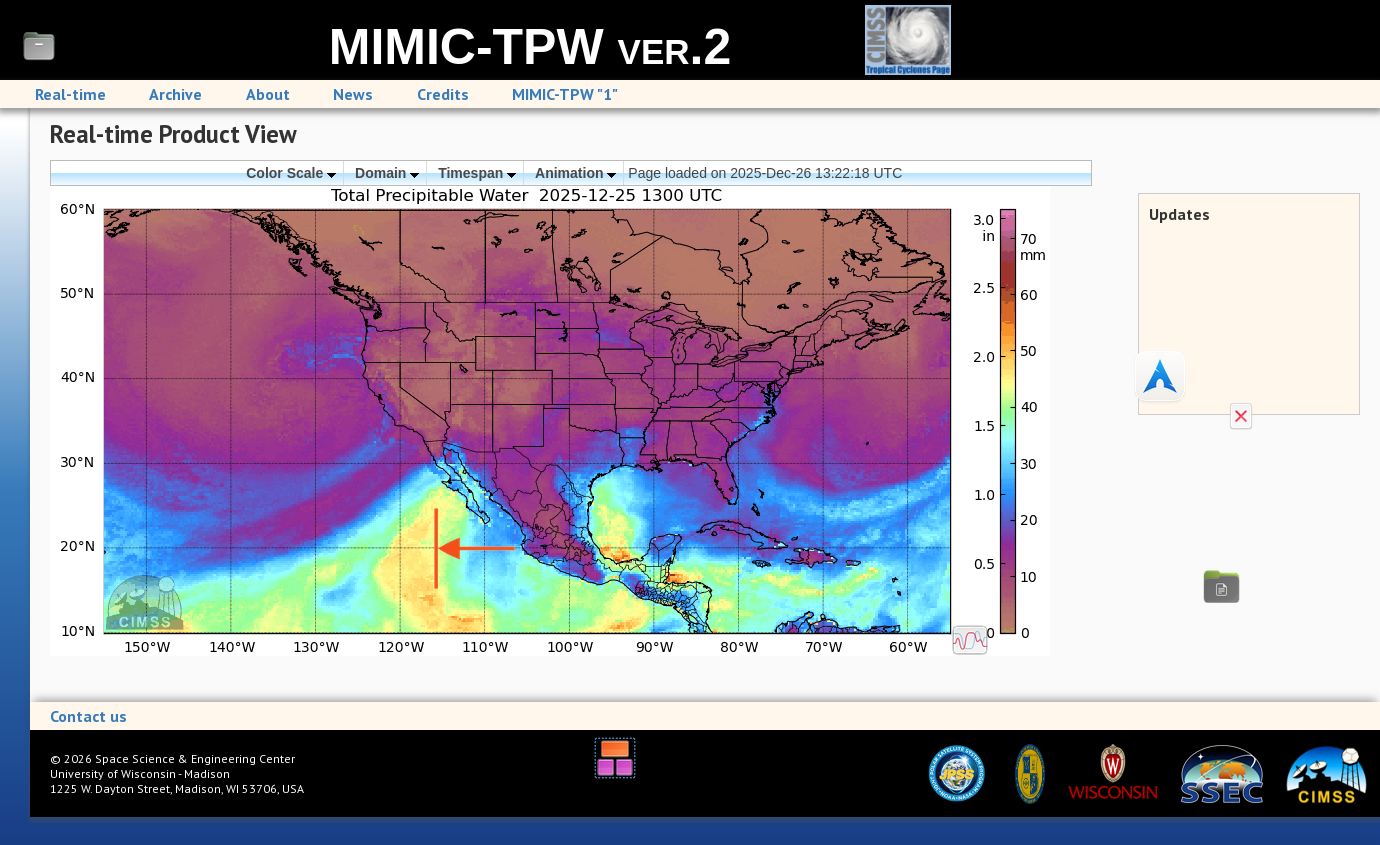 This screenshot has height=845, width=1380. What do you see at coordinates (474, 548) in the screenshot?
I see `go to the first item in a list or sequence` at bounding box center [474, 548].